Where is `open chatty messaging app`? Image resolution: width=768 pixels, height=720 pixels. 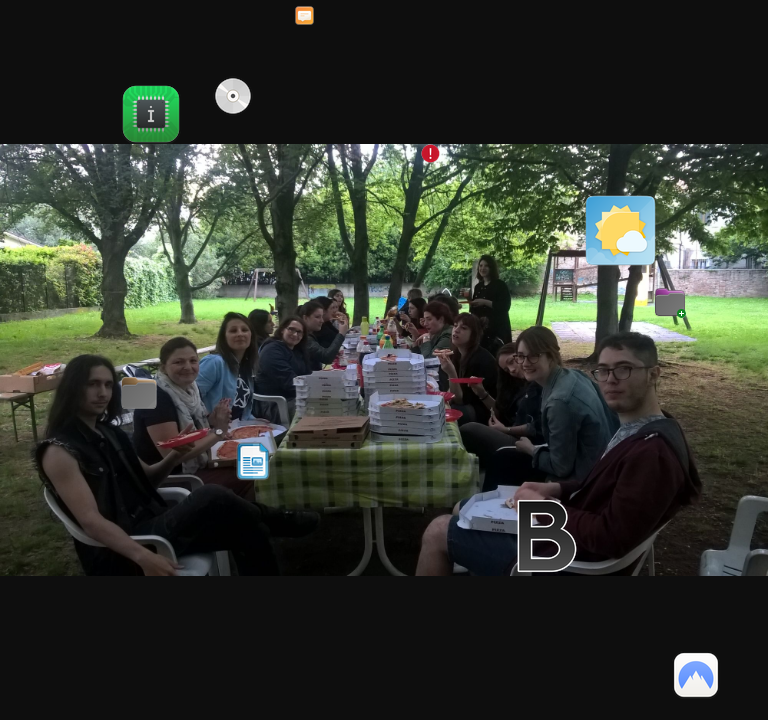
open chatty messaging app is located at coordinates (304, 15).